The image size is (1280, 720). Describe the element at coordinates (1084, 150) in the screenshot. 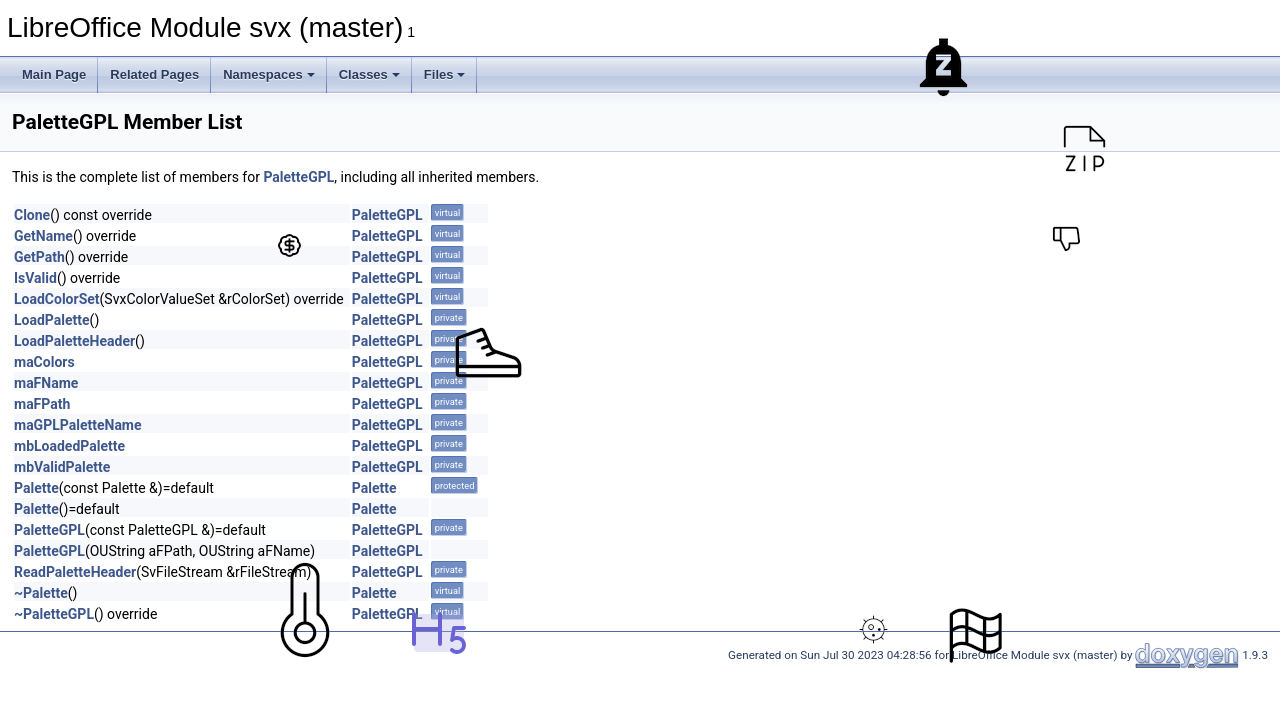

I see `compress or archive files into a zip folder` at that location.